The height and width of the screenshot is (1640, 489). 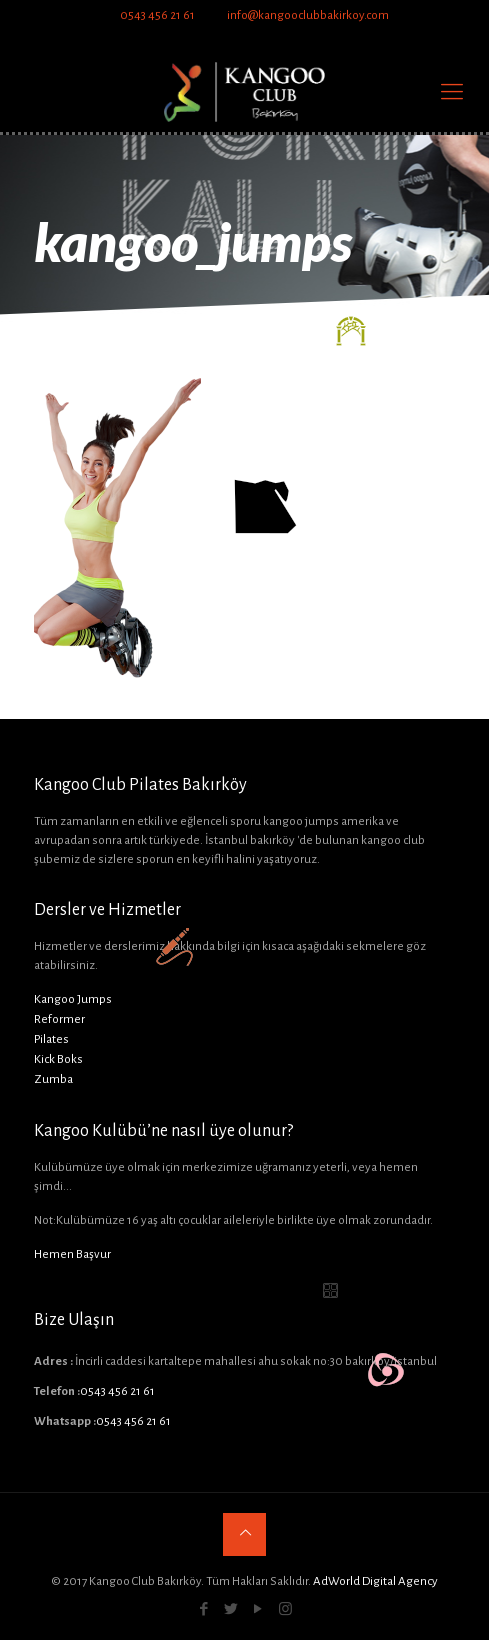 I want to click on enter a dungeon or underground area, so click(x=351, y=331).